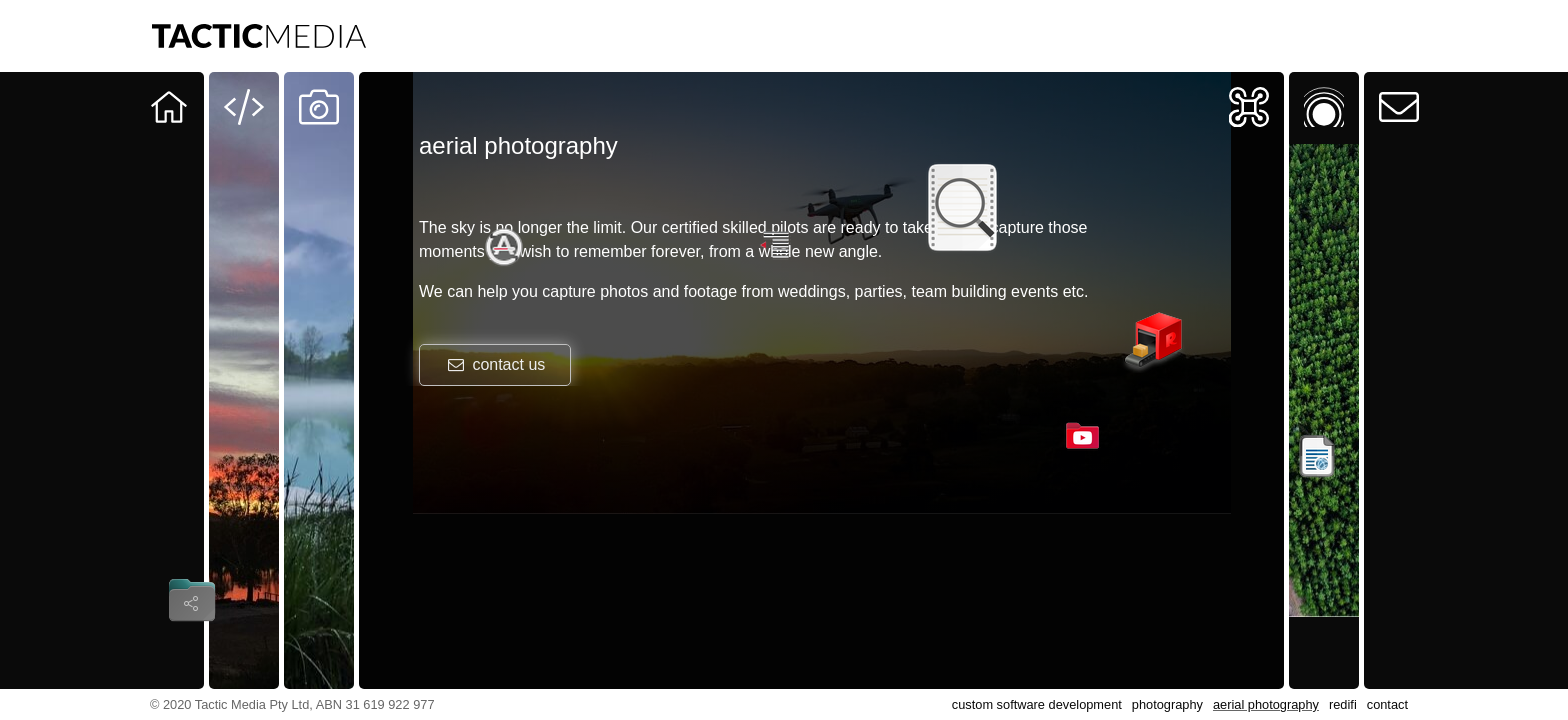  I want to click on open folder containing downloaded youtube videos, so click(1082, 436).